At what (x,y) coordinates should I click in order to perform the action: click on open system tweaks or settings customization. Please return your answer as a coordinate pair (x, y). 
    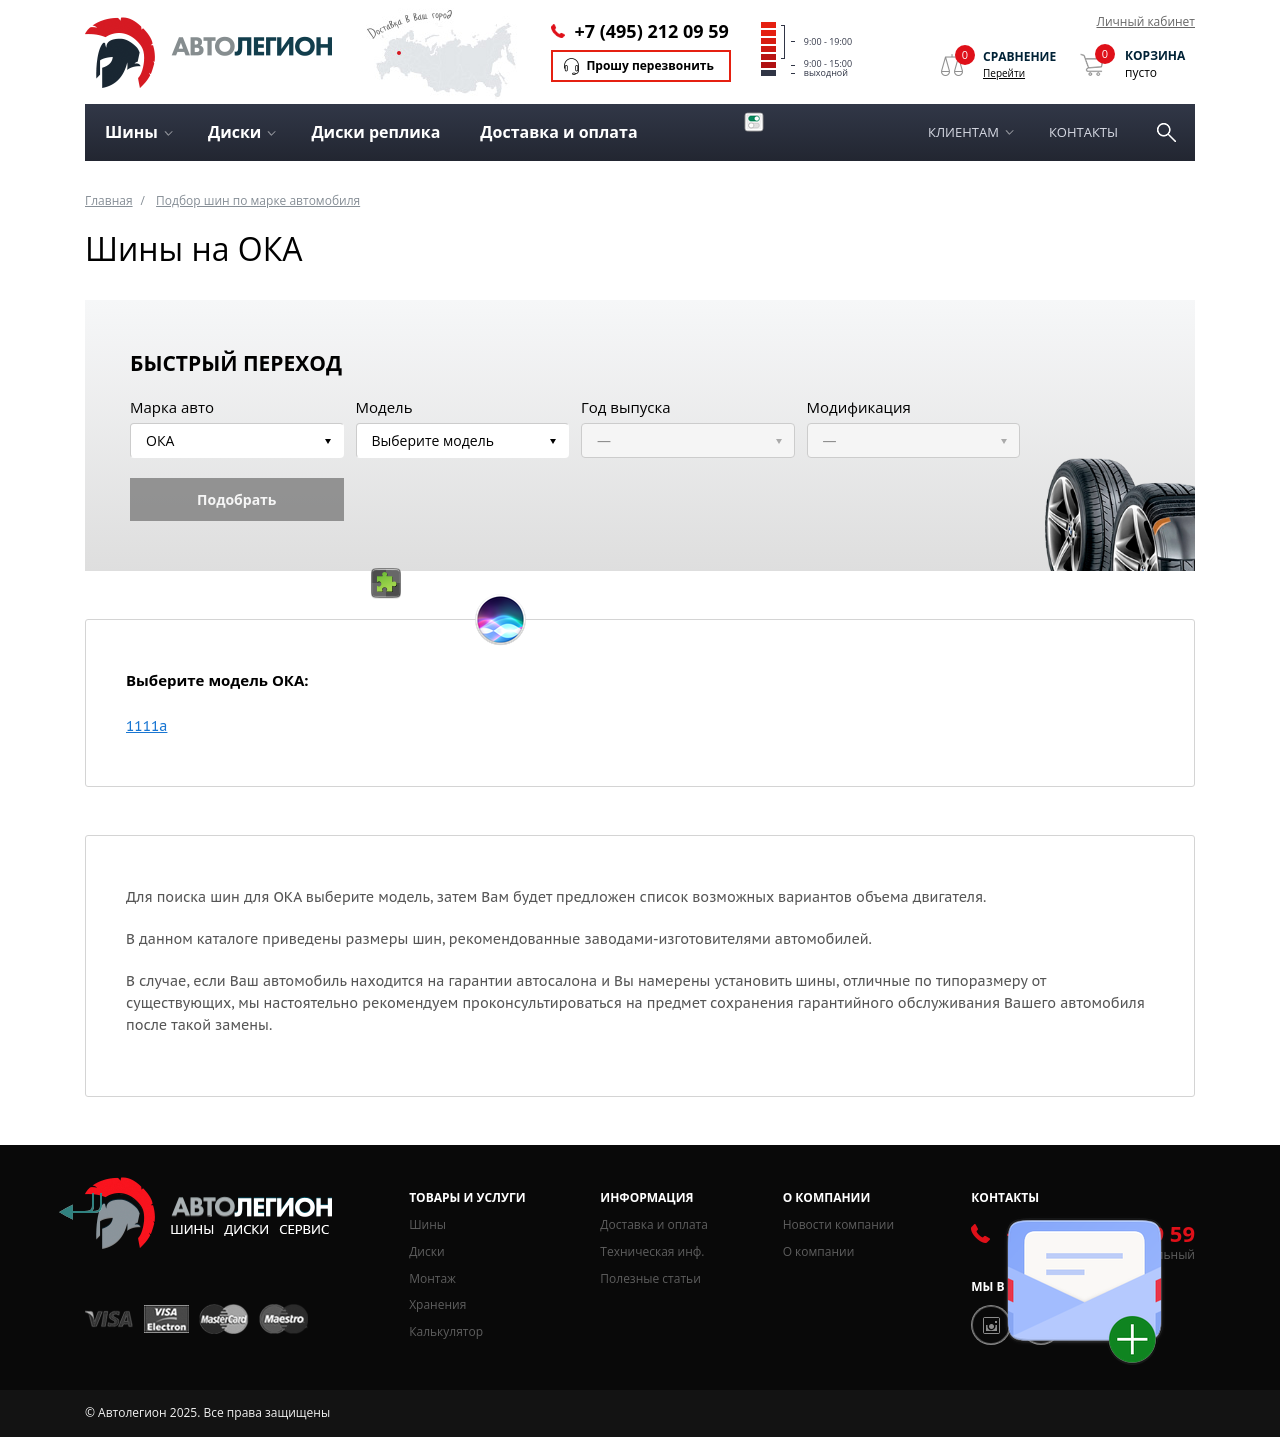
    Looking at the image, I should click on (754, 122).